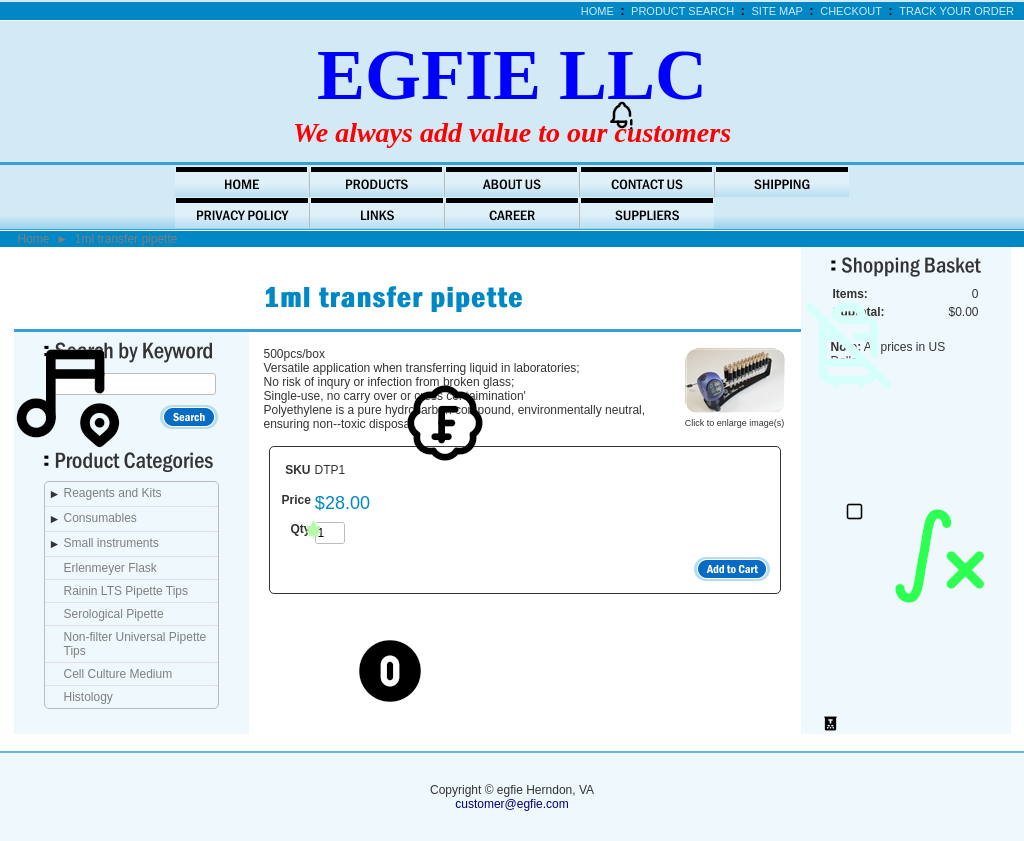 This screenshot has width=1024, height=841. What do you see at coordinates (65, 393) in the screenshot?
I see `view music tagged with a location` at bounding box center [65, 393].